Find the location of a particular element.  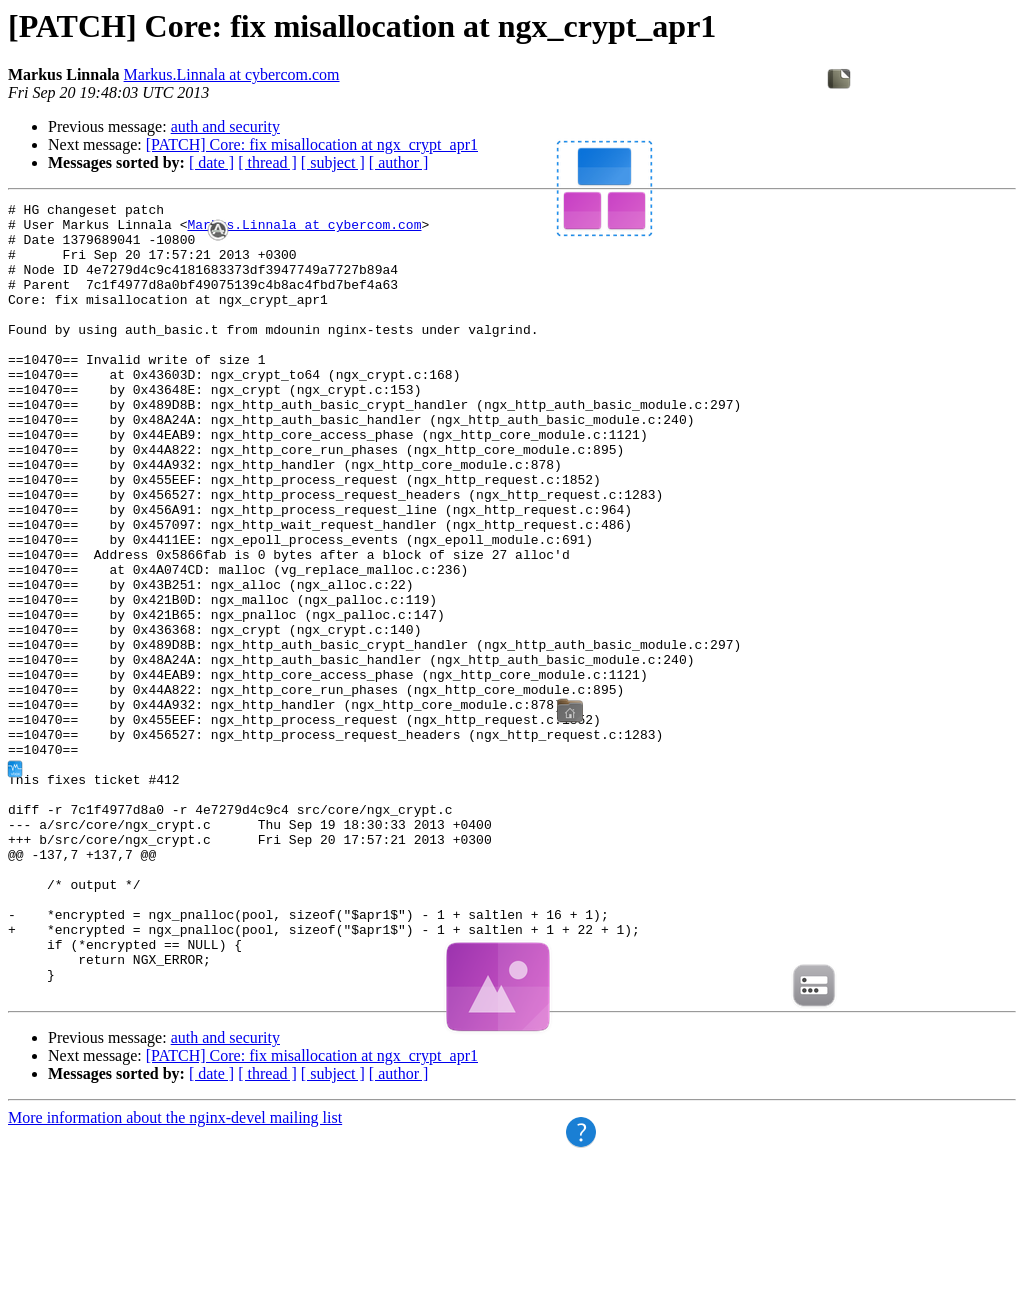

change desktop wallpaper settings is located at coordinates (839, 78).